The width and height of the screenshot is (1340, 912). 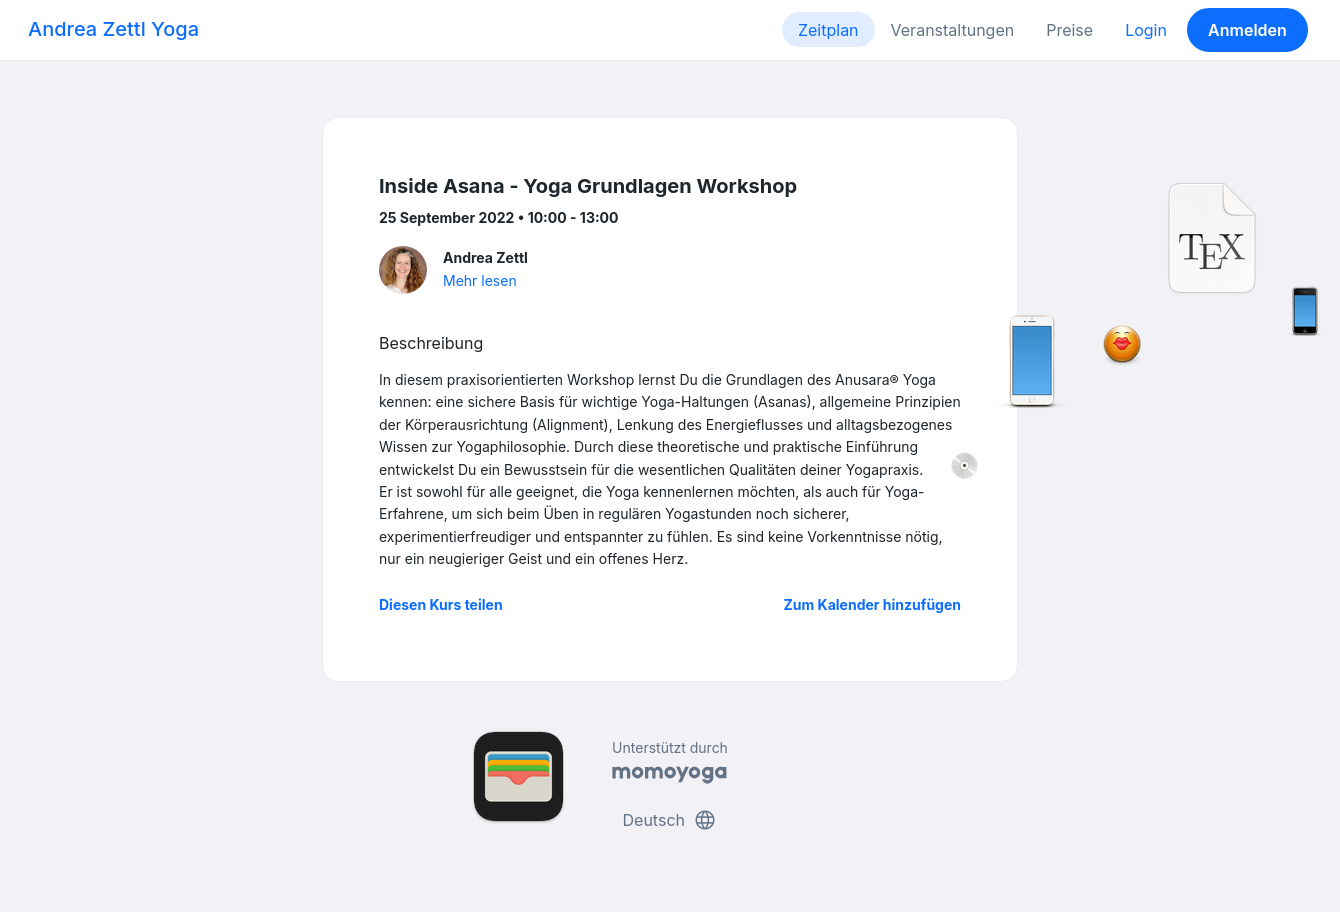 What do you see at coordinates (964, 465) in the screenshot?
I see `indicates a DVD or optical disc drive` at bounding box center [964, 465].